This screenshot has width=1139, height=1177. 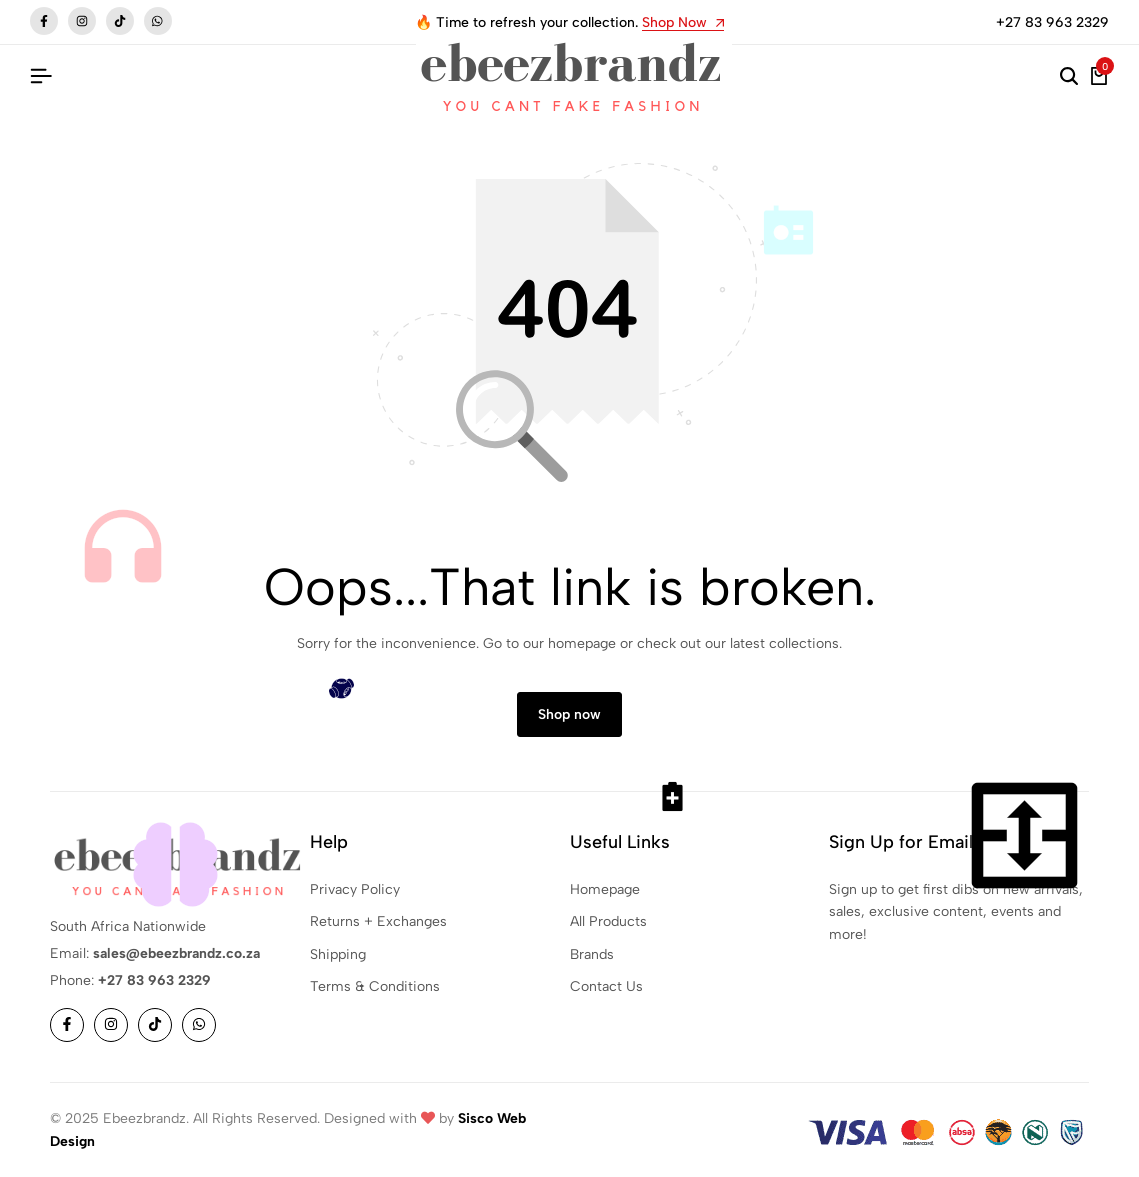 What do you see at coordinates (123, 548) in the screenshot?
I see `access audio or music playback` at bounding box center [123, 548].